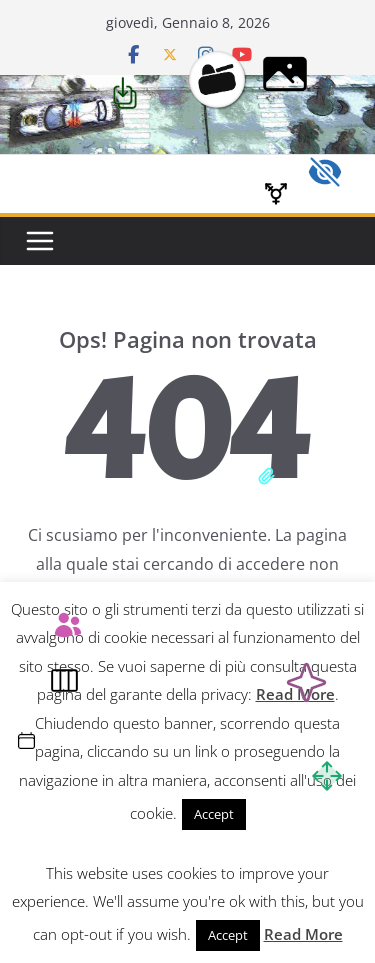 The width and height of the screenshot is (375, 963). Describe the element at coordinates (266, 476) in the screenshot. I see `attach a file to your message` at that location.